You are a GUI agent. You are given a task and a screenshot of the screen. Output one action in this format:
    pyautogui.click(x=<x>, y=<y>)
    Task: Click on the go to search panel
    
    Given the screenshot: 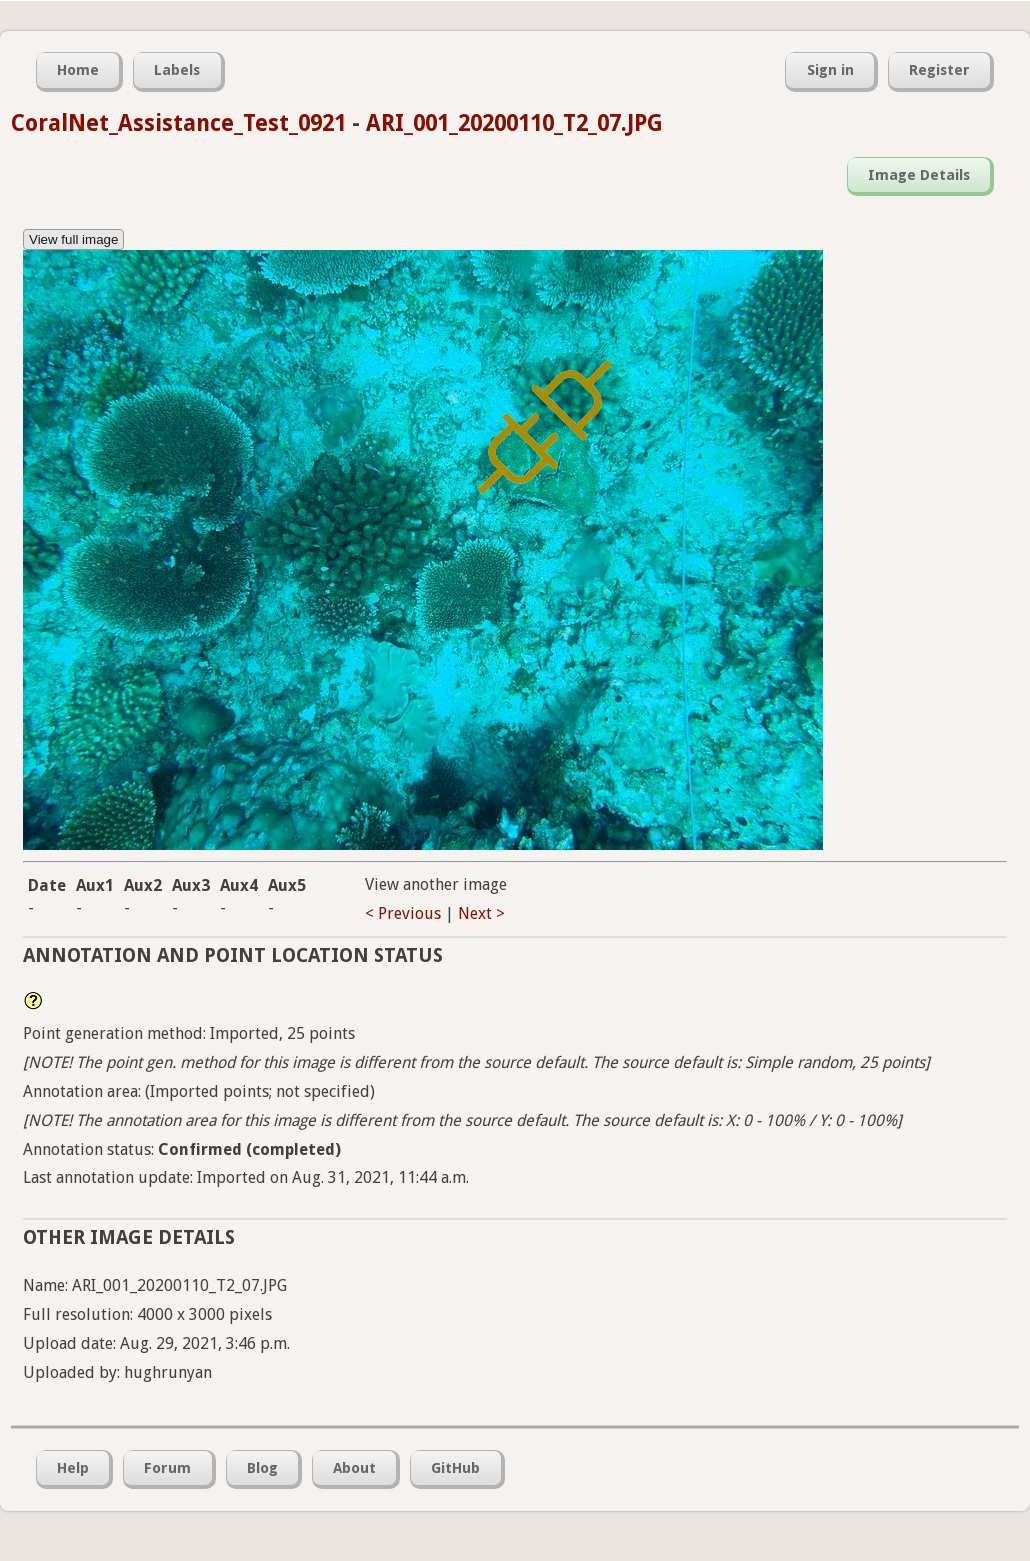 What is the action you would take?
    pyautogui.click(x=641, y=641)
    